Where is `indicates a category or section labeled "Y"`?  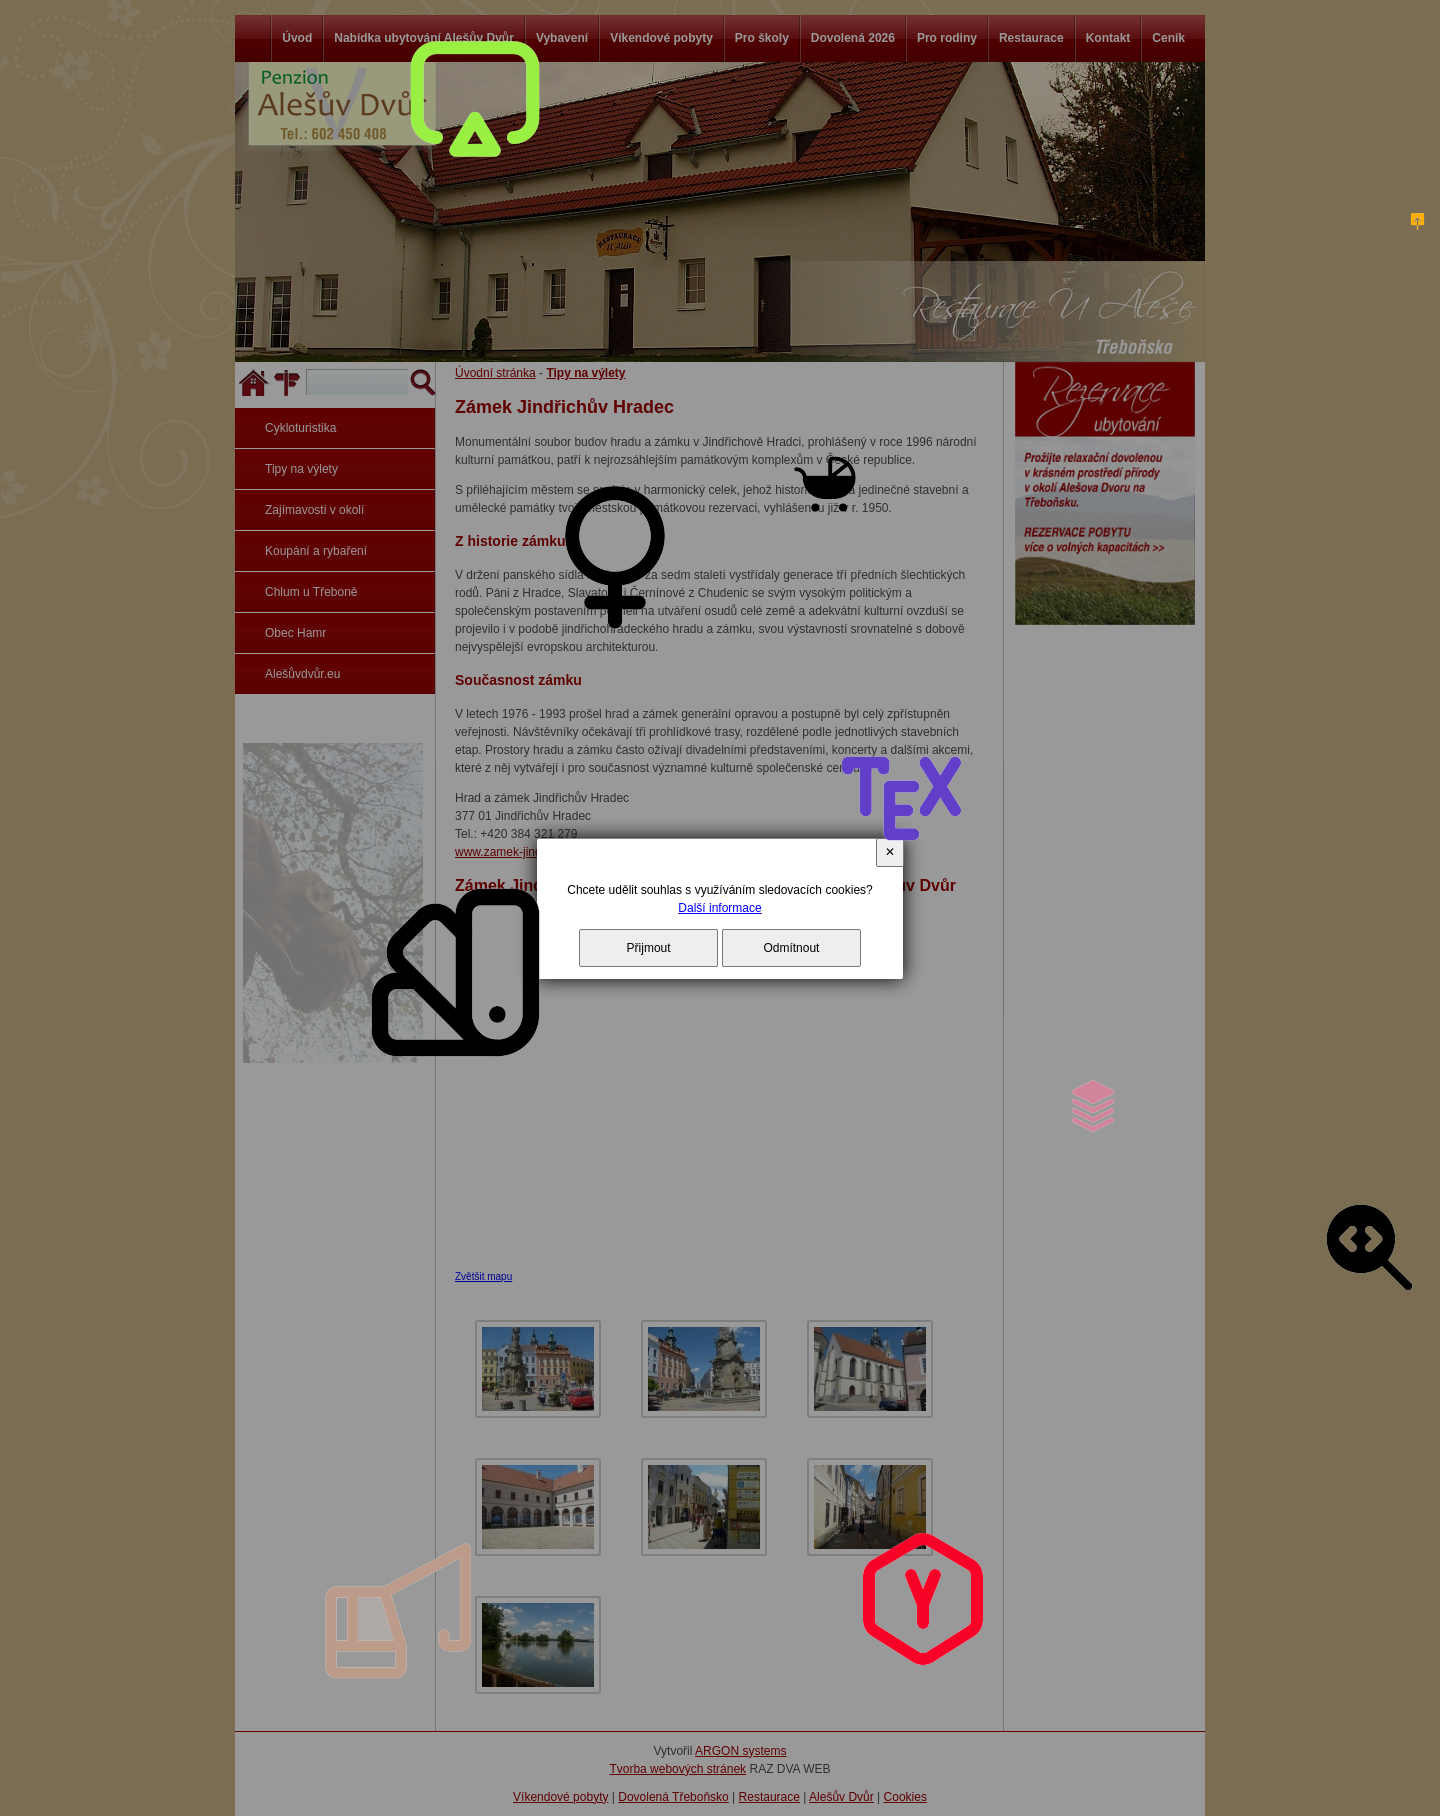 indicates a category or section labeled "Y" is located at coordinates (923, 1599).